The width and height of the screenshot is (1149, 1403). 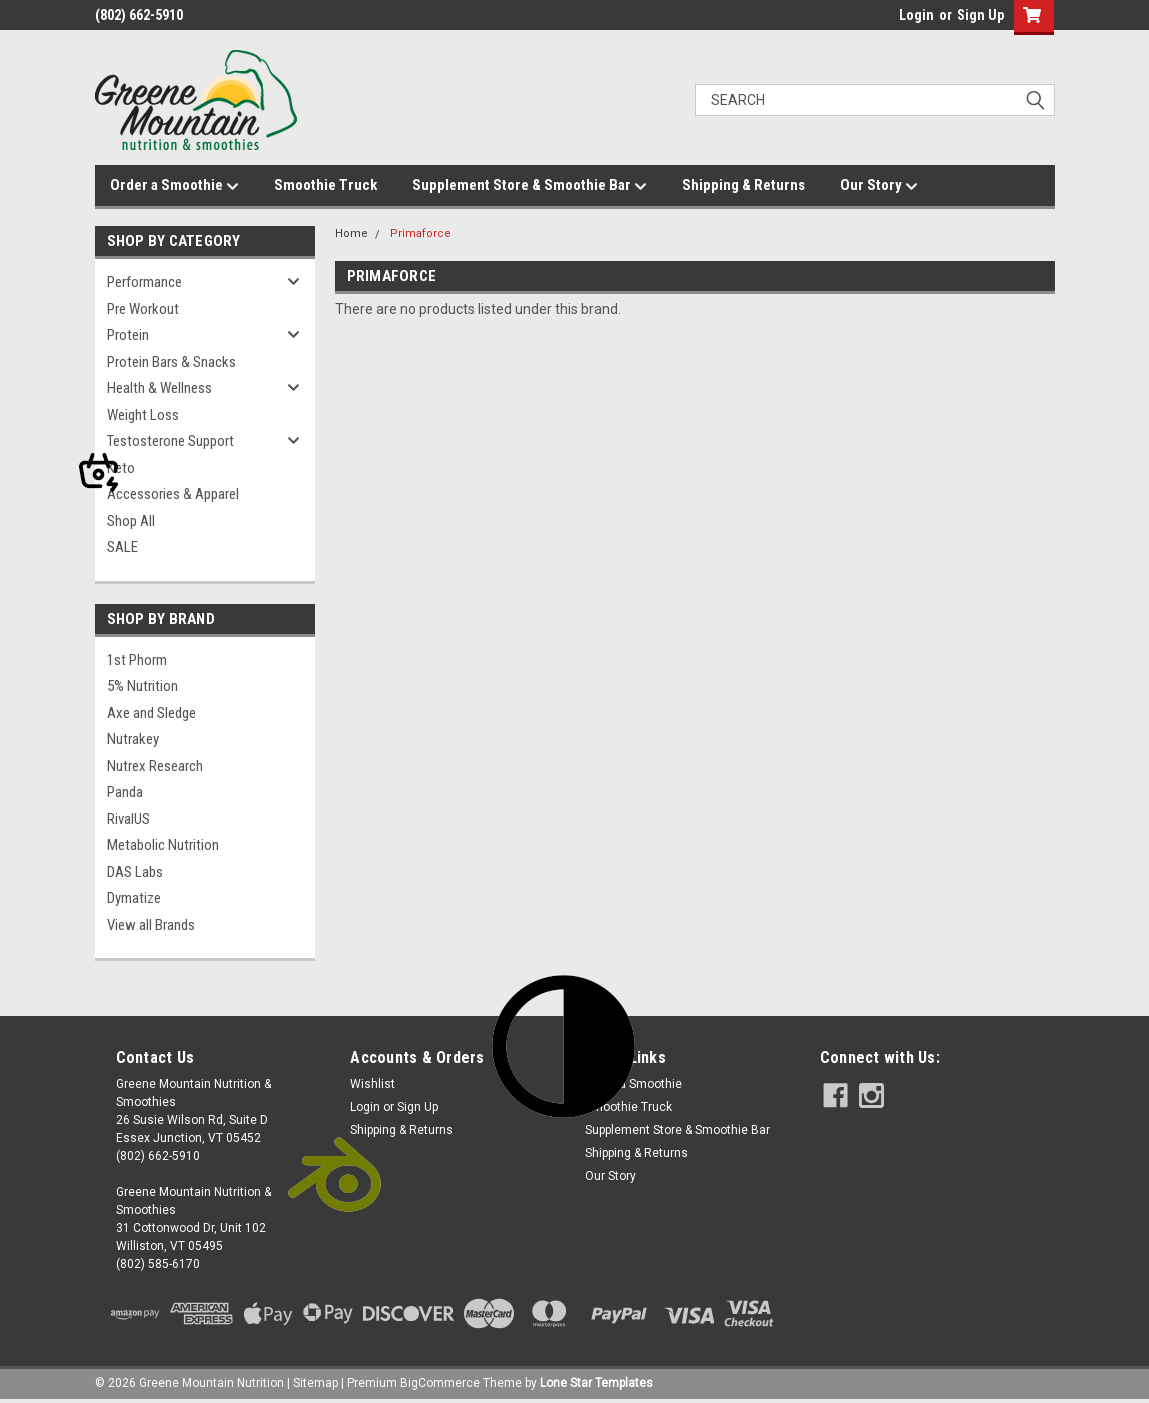 I want to click on quick purchase or express checkout, so click(x=98, y=470).